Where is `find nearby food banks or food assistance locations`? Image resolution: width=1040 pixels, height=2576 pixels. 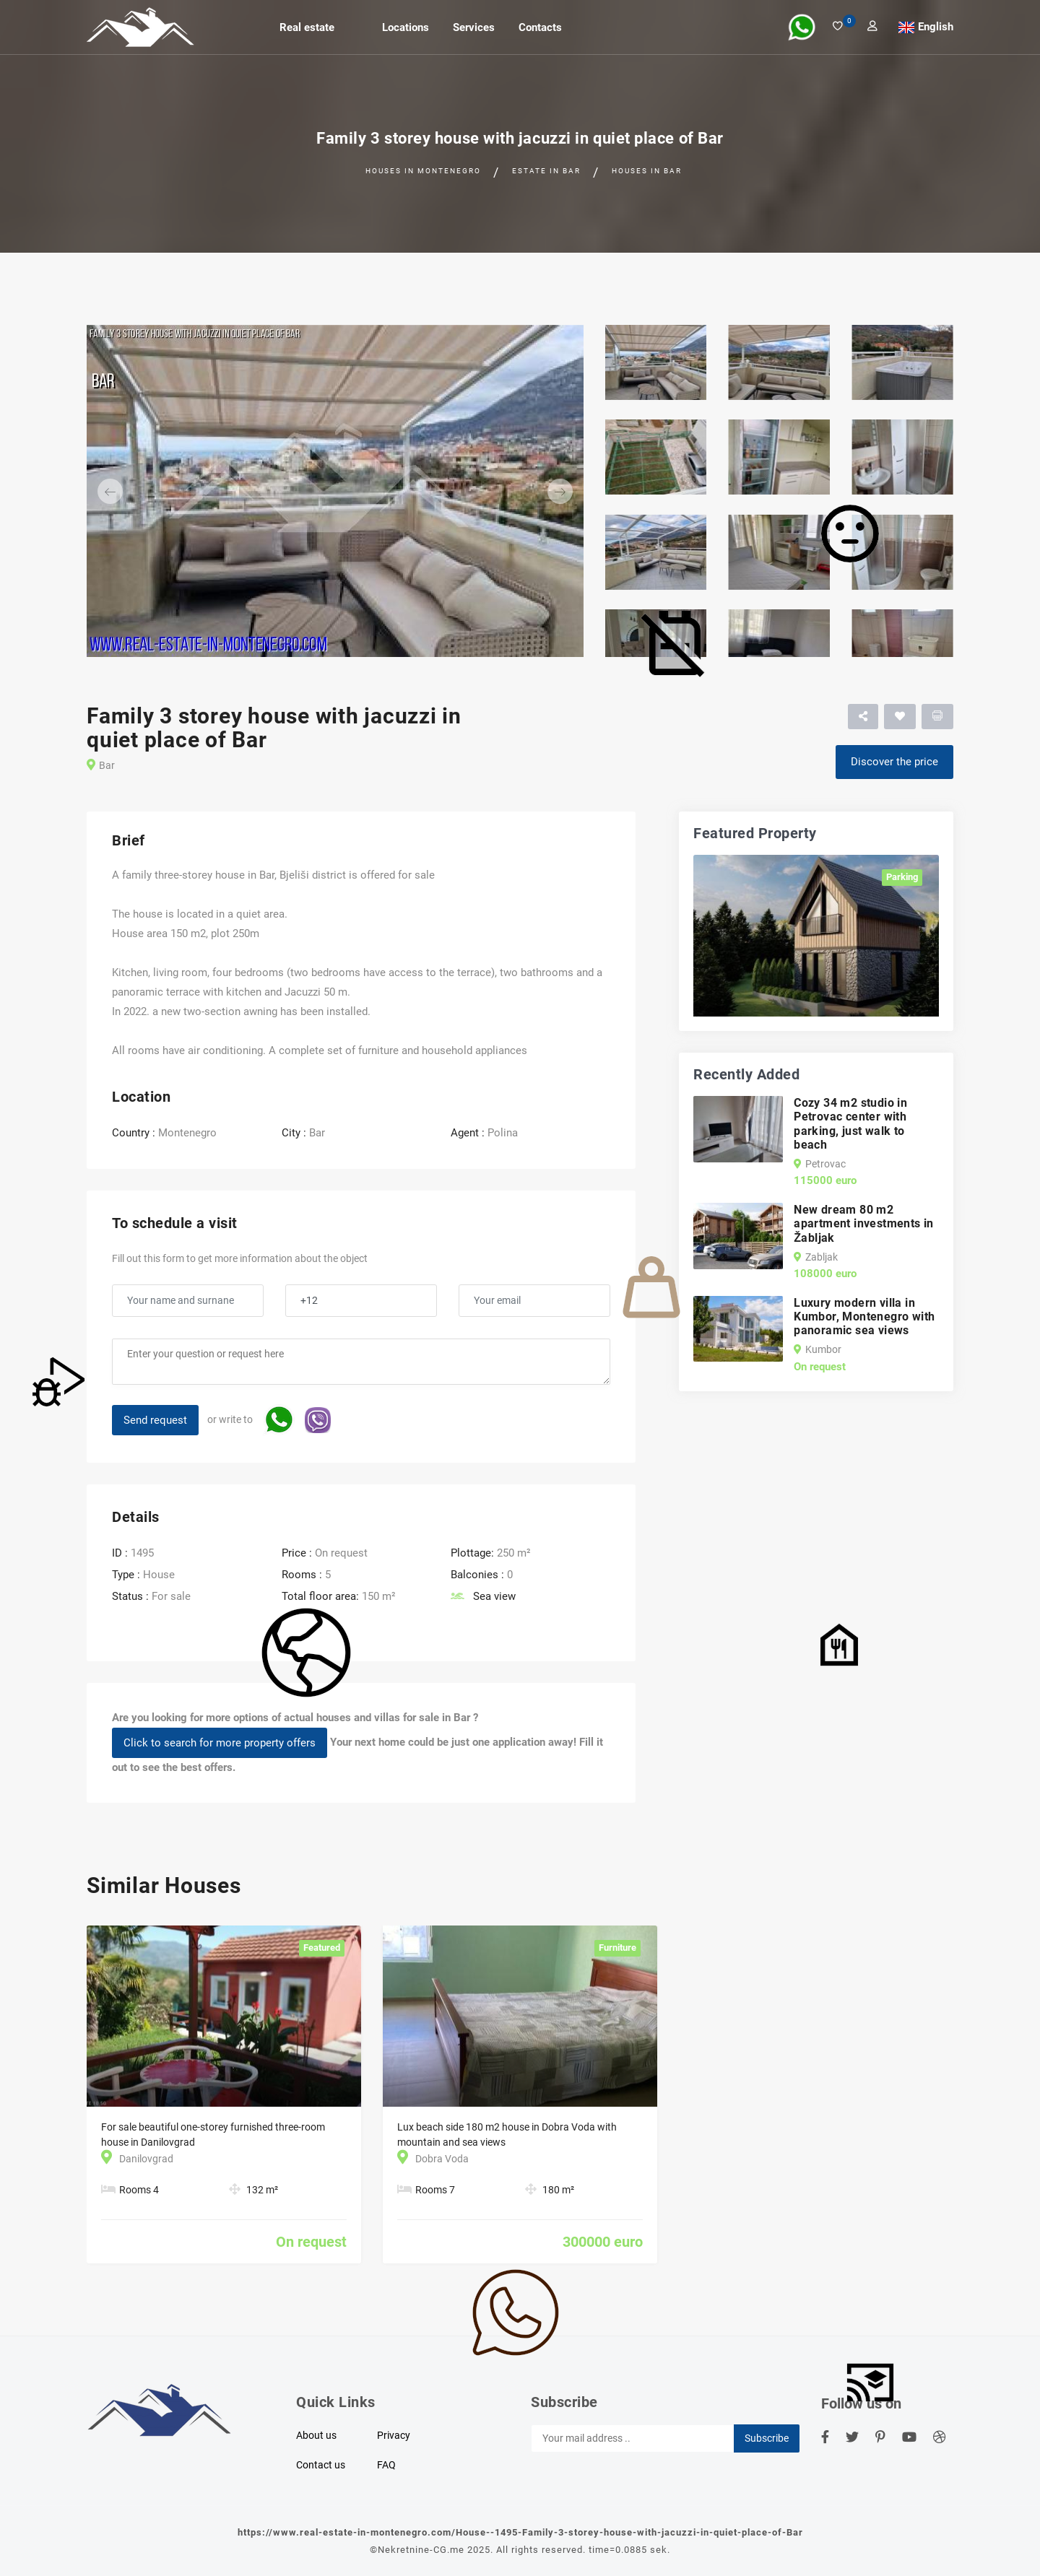
find nearby food banks or food assistance locations is located at coordinates (839, 1645).